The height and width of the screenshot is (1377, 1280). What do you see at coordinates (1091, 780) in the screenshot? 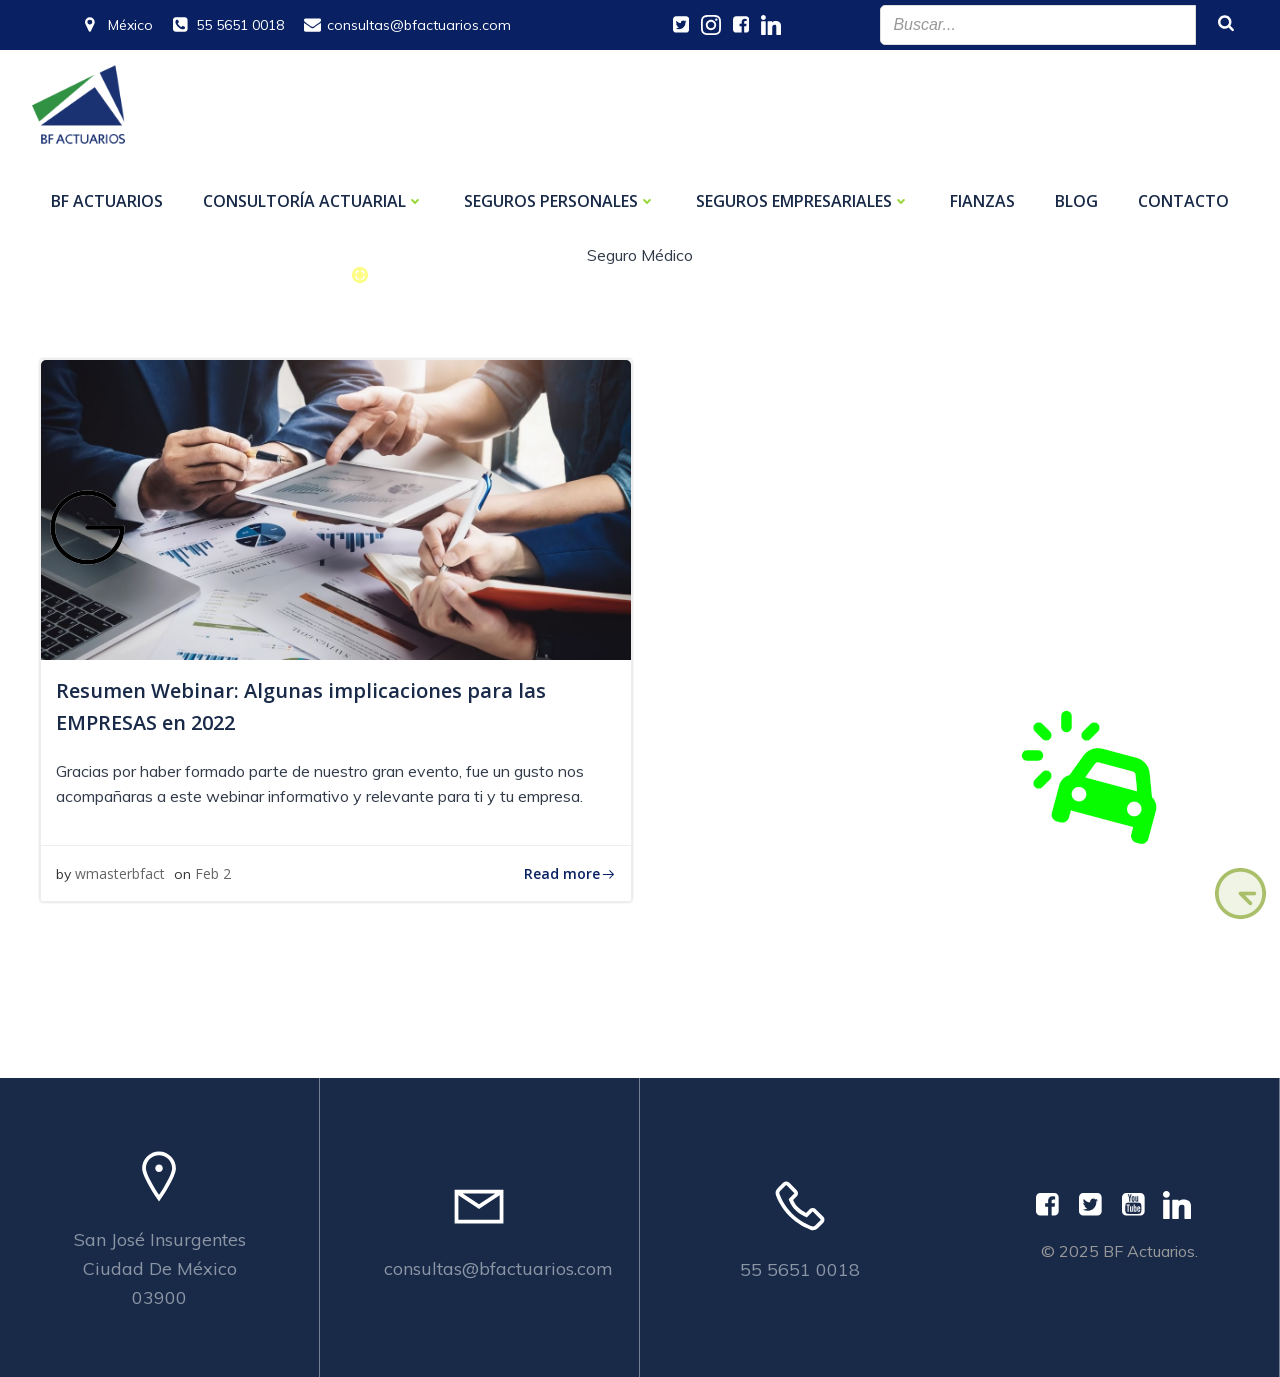
I see `report a vehicle accident` at bounding box center [1091, 780].